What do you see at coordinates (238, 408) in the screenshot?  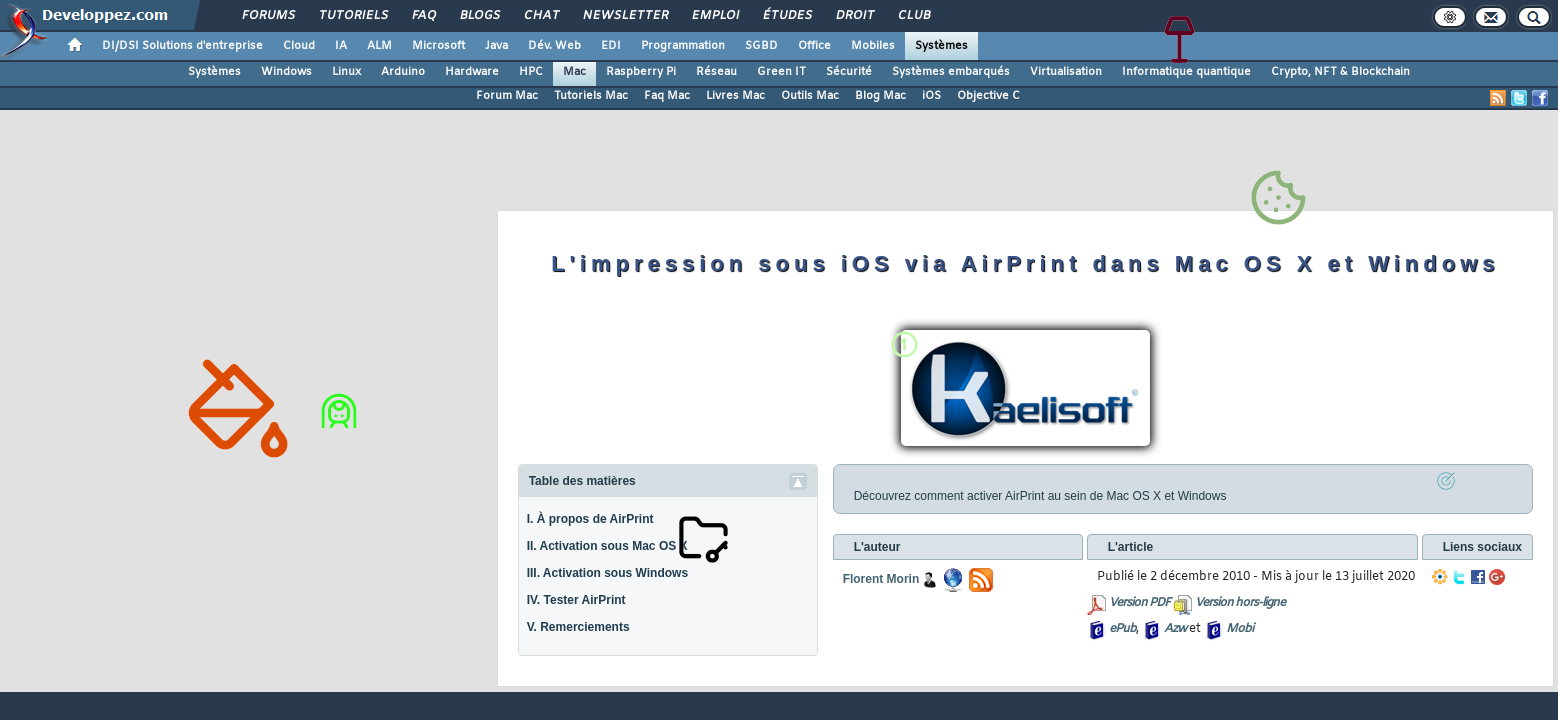 I see `fill an area with color` at bounding box center [238, 408].